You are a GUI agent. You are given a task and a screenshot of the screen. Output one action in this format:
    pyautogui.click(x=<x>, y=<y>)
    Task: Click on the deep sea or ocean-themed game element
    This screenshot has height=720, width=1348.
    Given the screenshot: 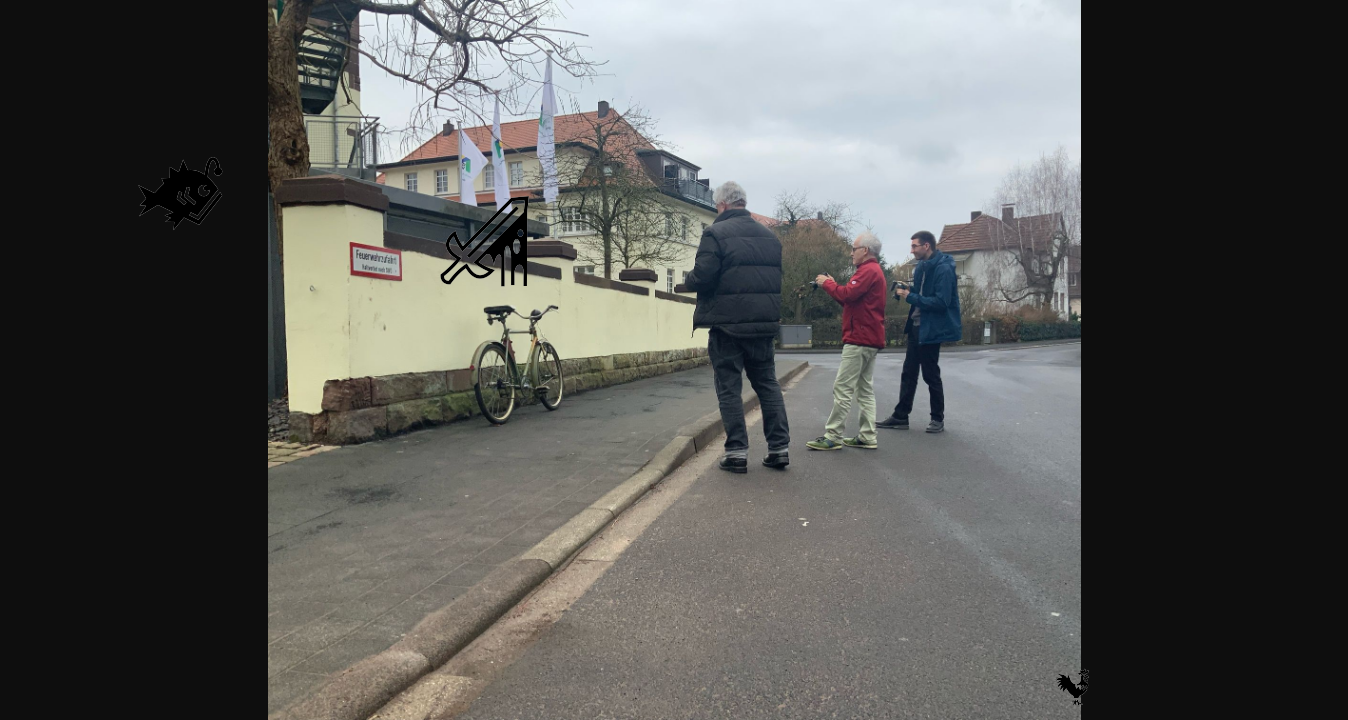 What is the action you would take?
    pyautogui.click(x=180, y=193)
    